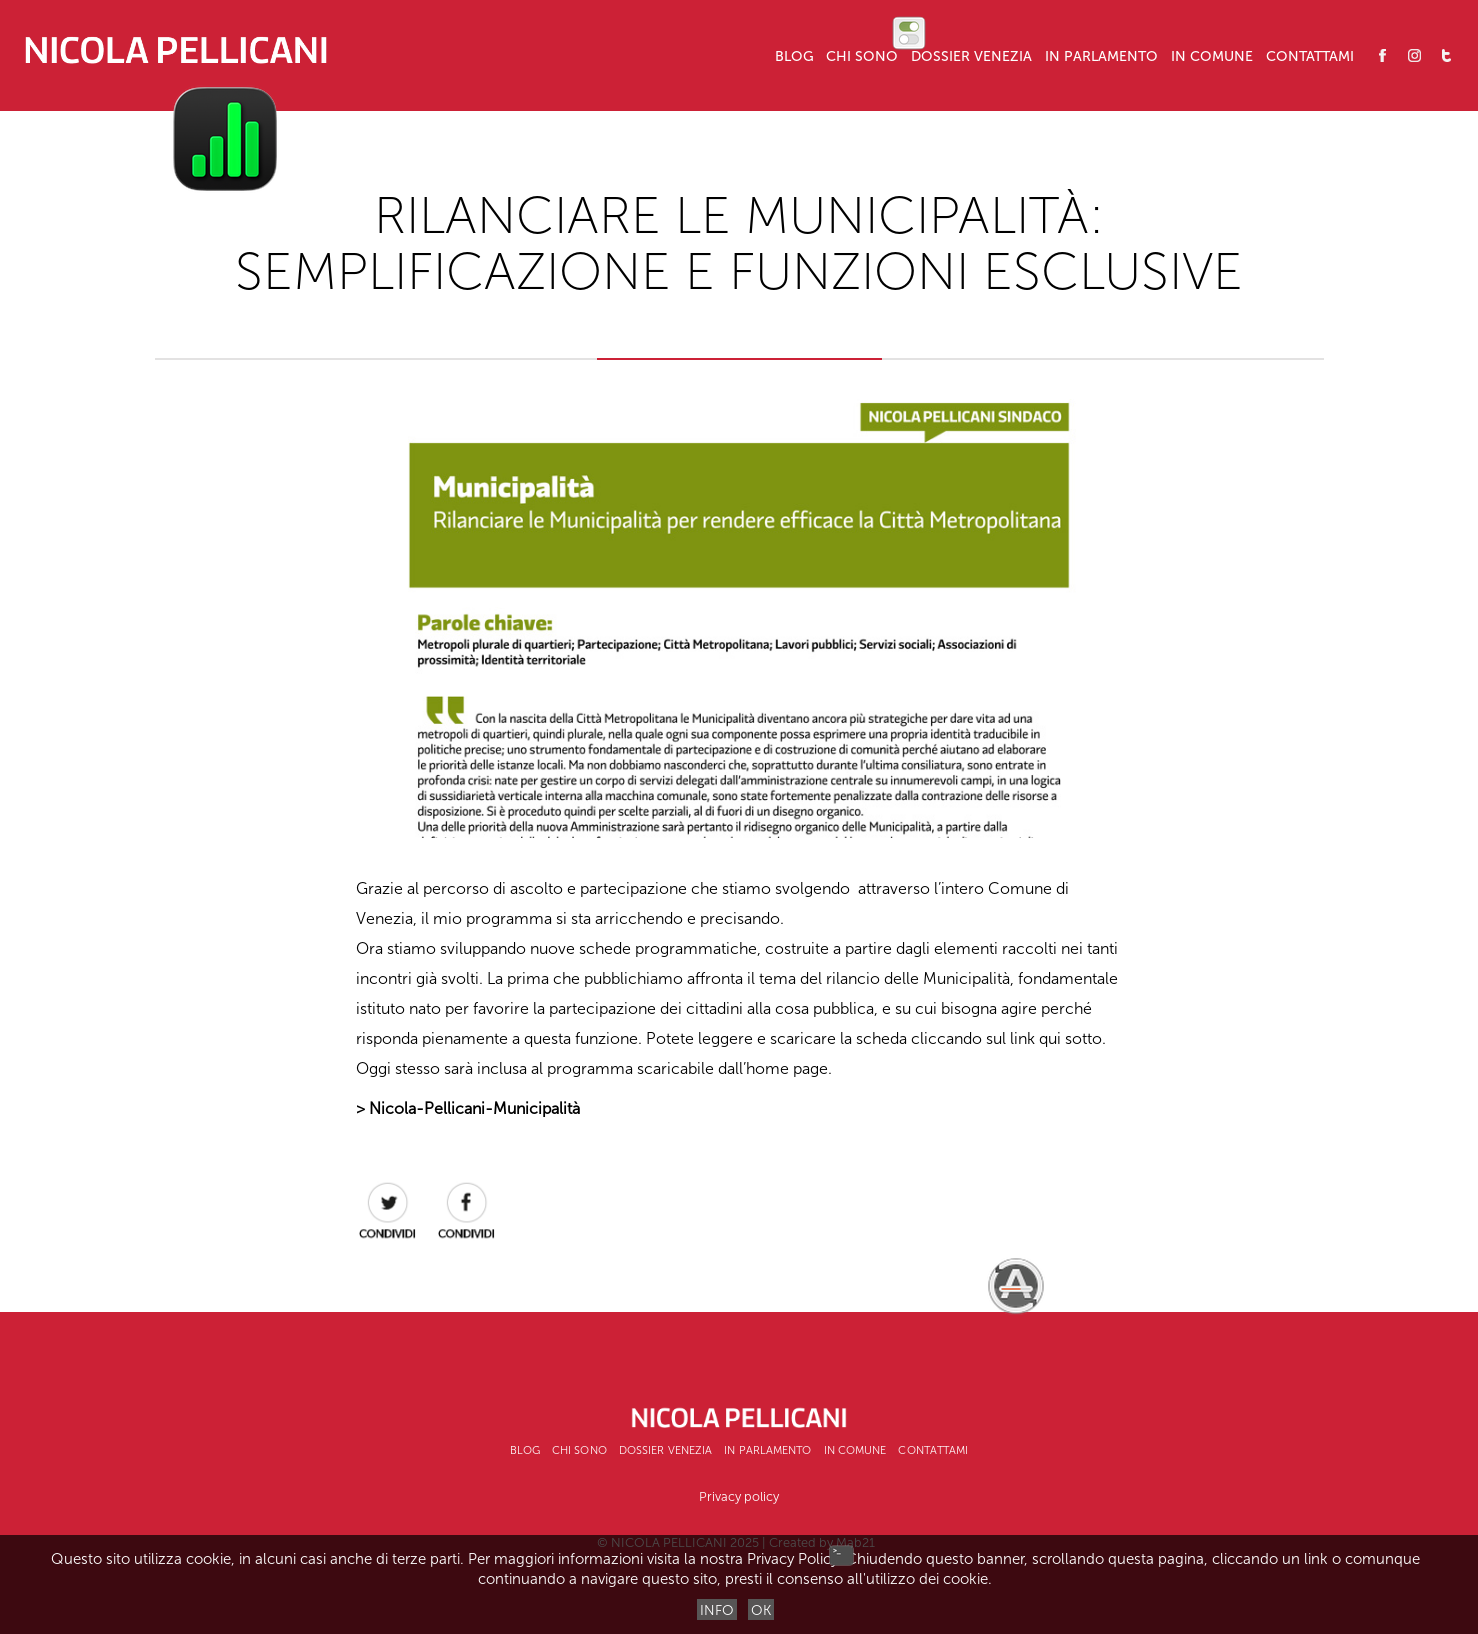 This screenshot has width=1478, height=1634. What do you see at coordinates (1016, 1286) in the screenshot?
I see `open the software update manager` at bounding box center [1016, 1286].